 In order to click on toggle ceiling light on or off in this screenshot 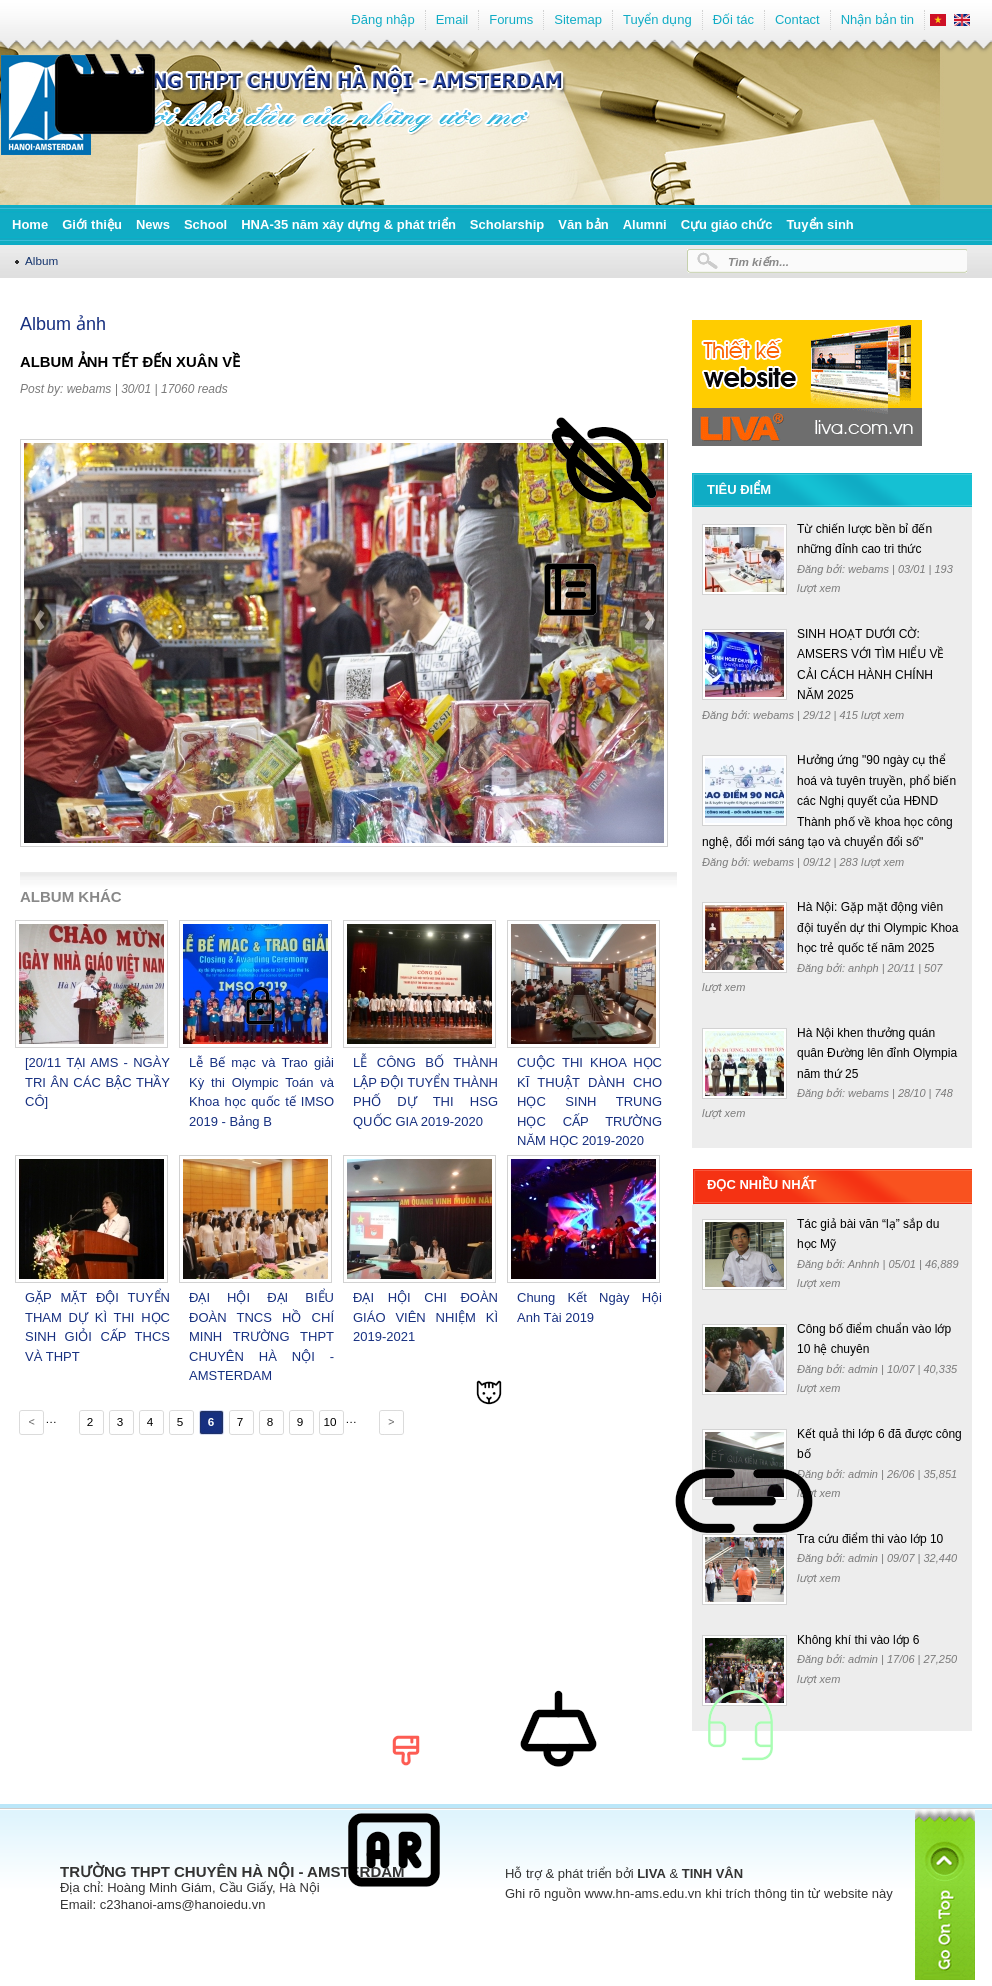, I will do `click(558, 1732)`.